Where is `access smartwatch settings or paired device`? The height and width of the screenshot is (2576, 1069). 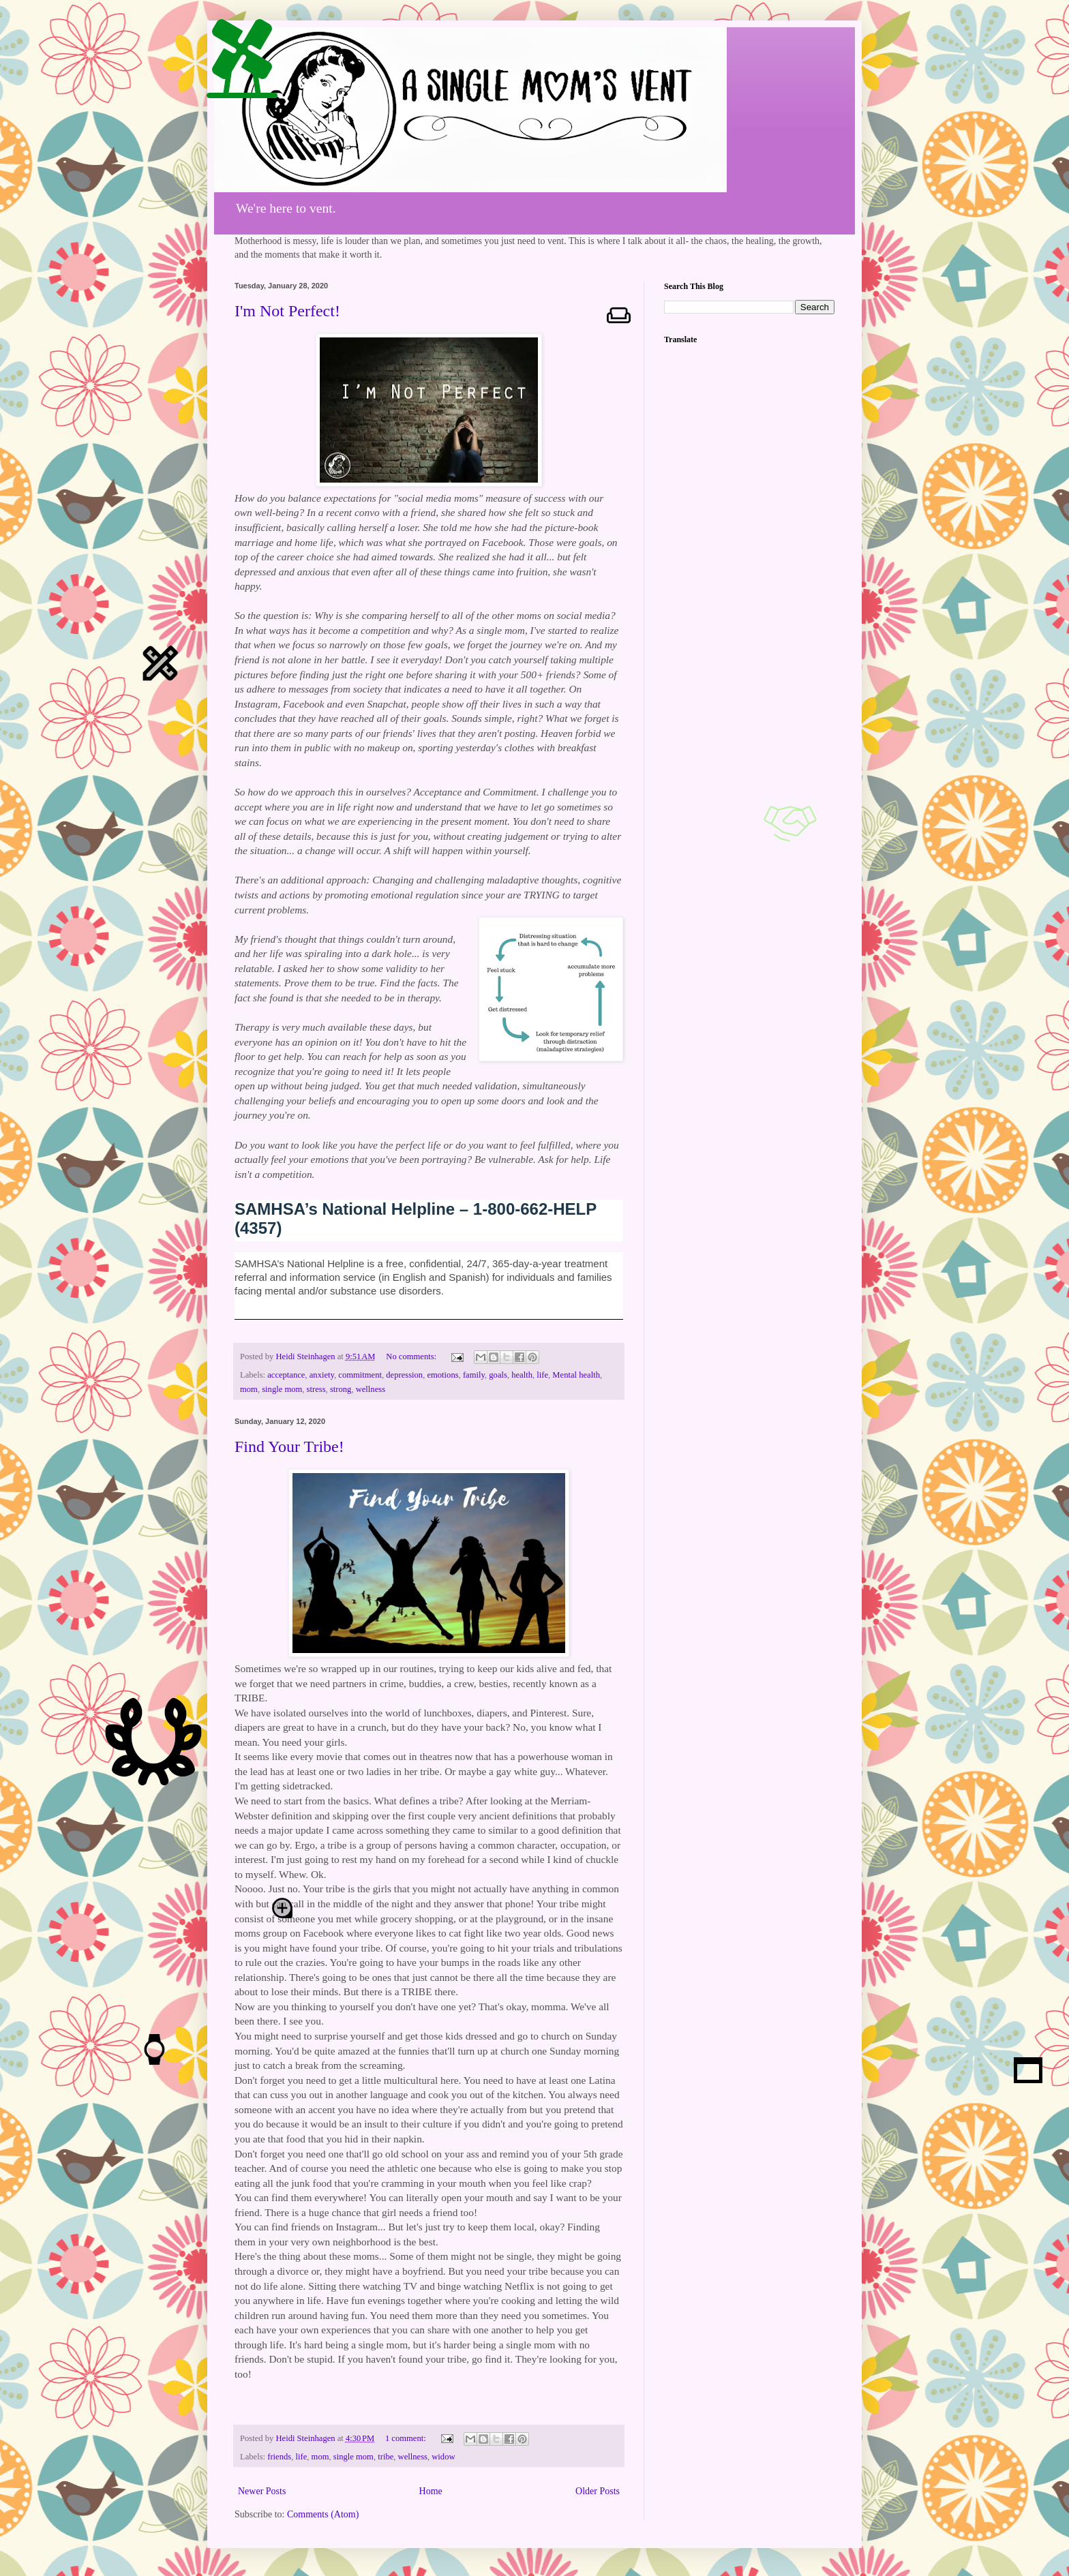
access smartwatch settings or paired device is located at coordinates (154, 2049).